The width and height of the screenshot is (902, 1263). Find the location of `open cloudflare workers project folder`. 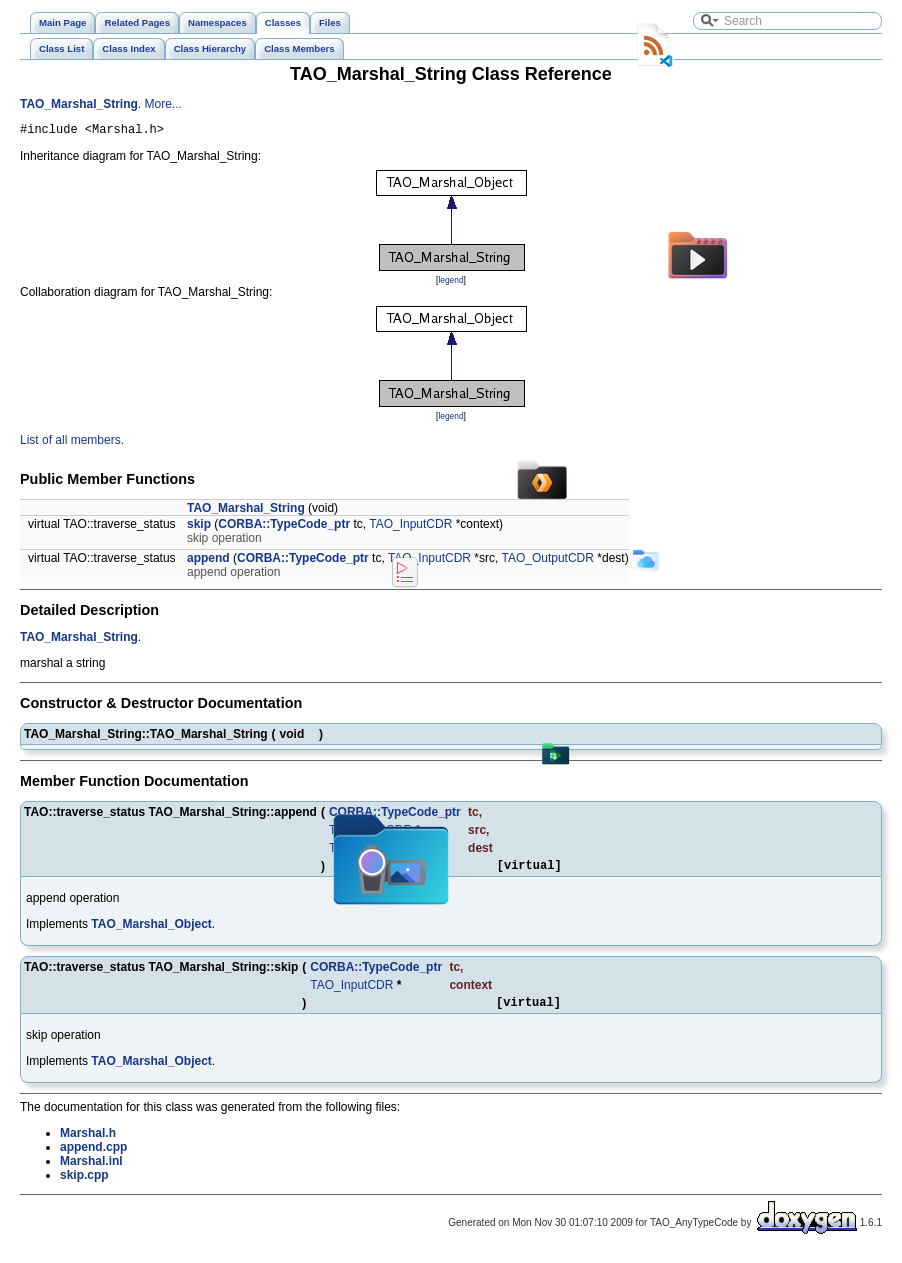

open cloudflare workers project folder is located at coordinates (542, 481).